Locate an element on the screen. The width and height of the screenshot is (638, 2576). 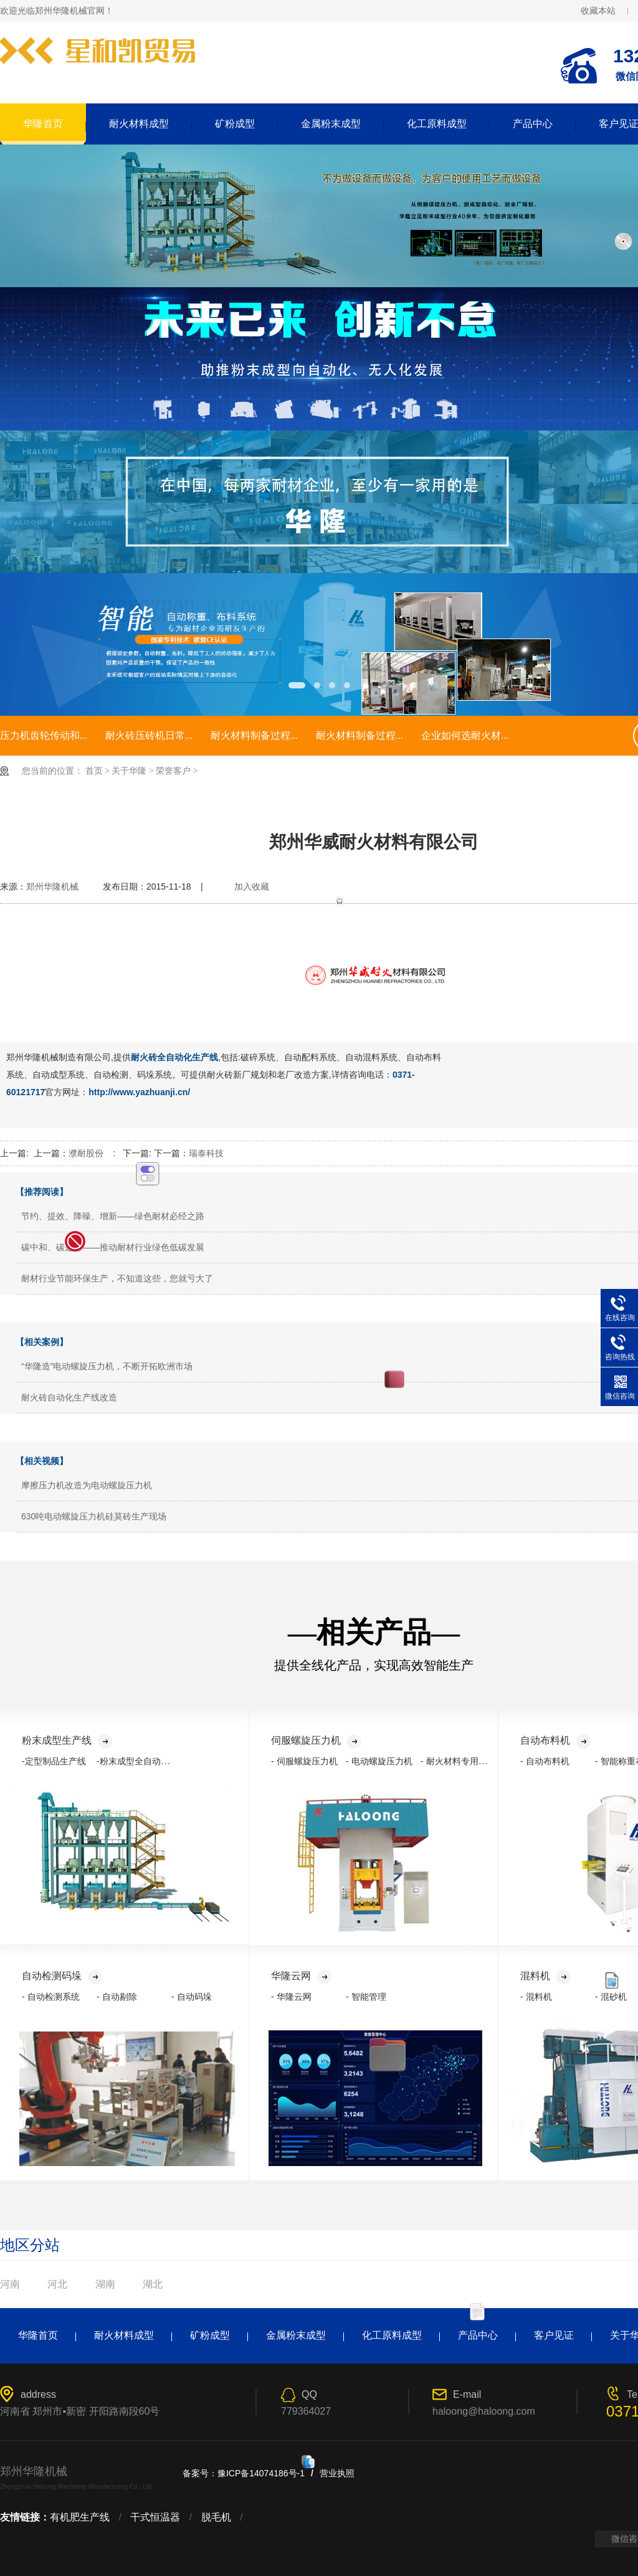
a plain text file document is located at coordinates (477, 2312).